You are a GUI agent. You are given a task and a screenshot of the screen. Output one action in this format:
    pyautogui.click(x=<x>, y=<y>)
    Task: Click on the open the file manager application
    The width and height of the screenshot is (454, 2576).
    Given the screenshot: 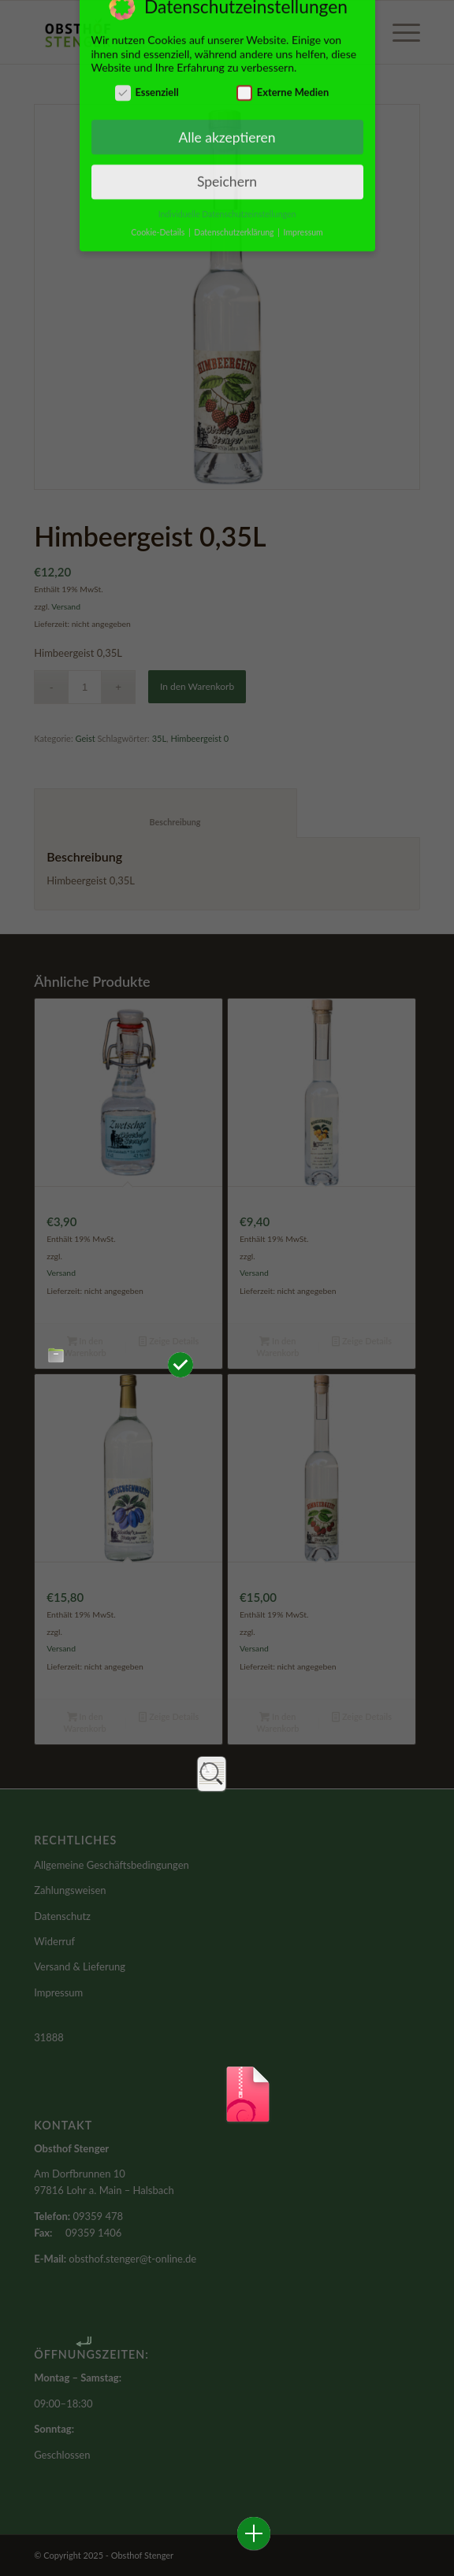 What is the action you would take?
    pyautogui.click(x=56, y=1355)
    